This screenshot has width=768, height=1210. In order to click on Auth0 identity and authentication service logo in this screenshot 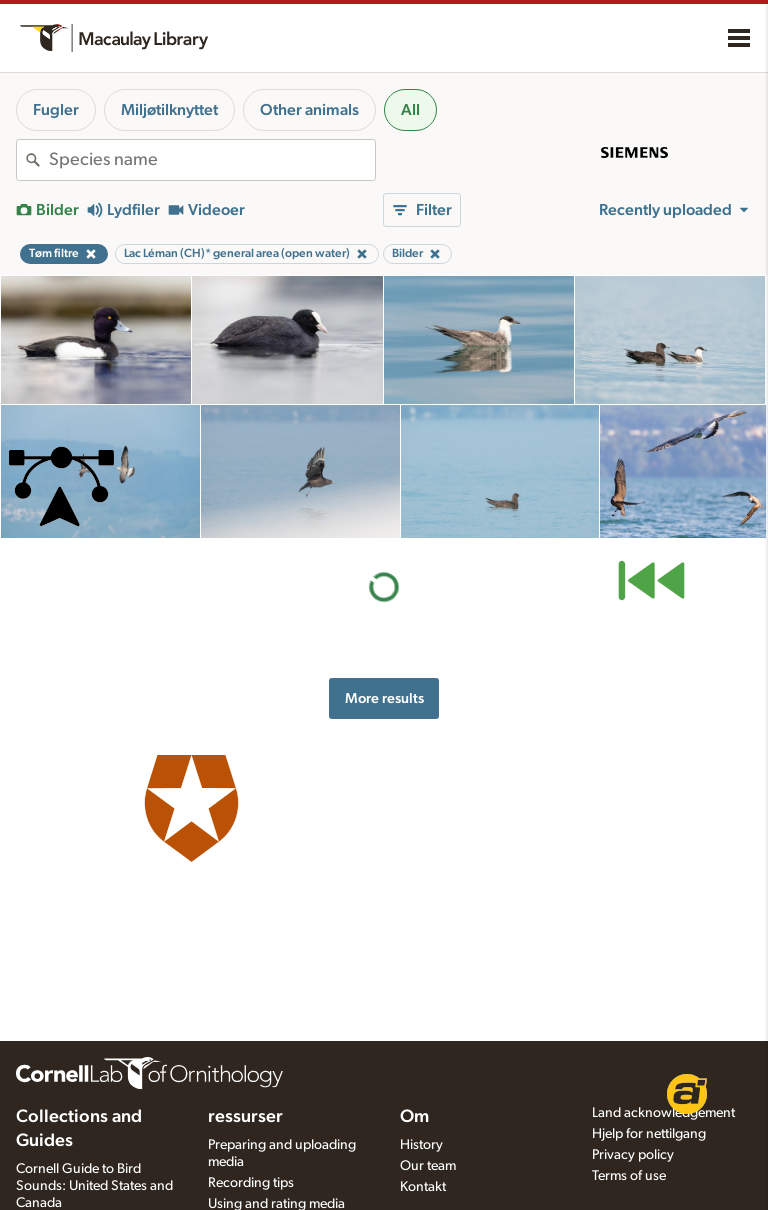, I will do `click(191, 808)`.